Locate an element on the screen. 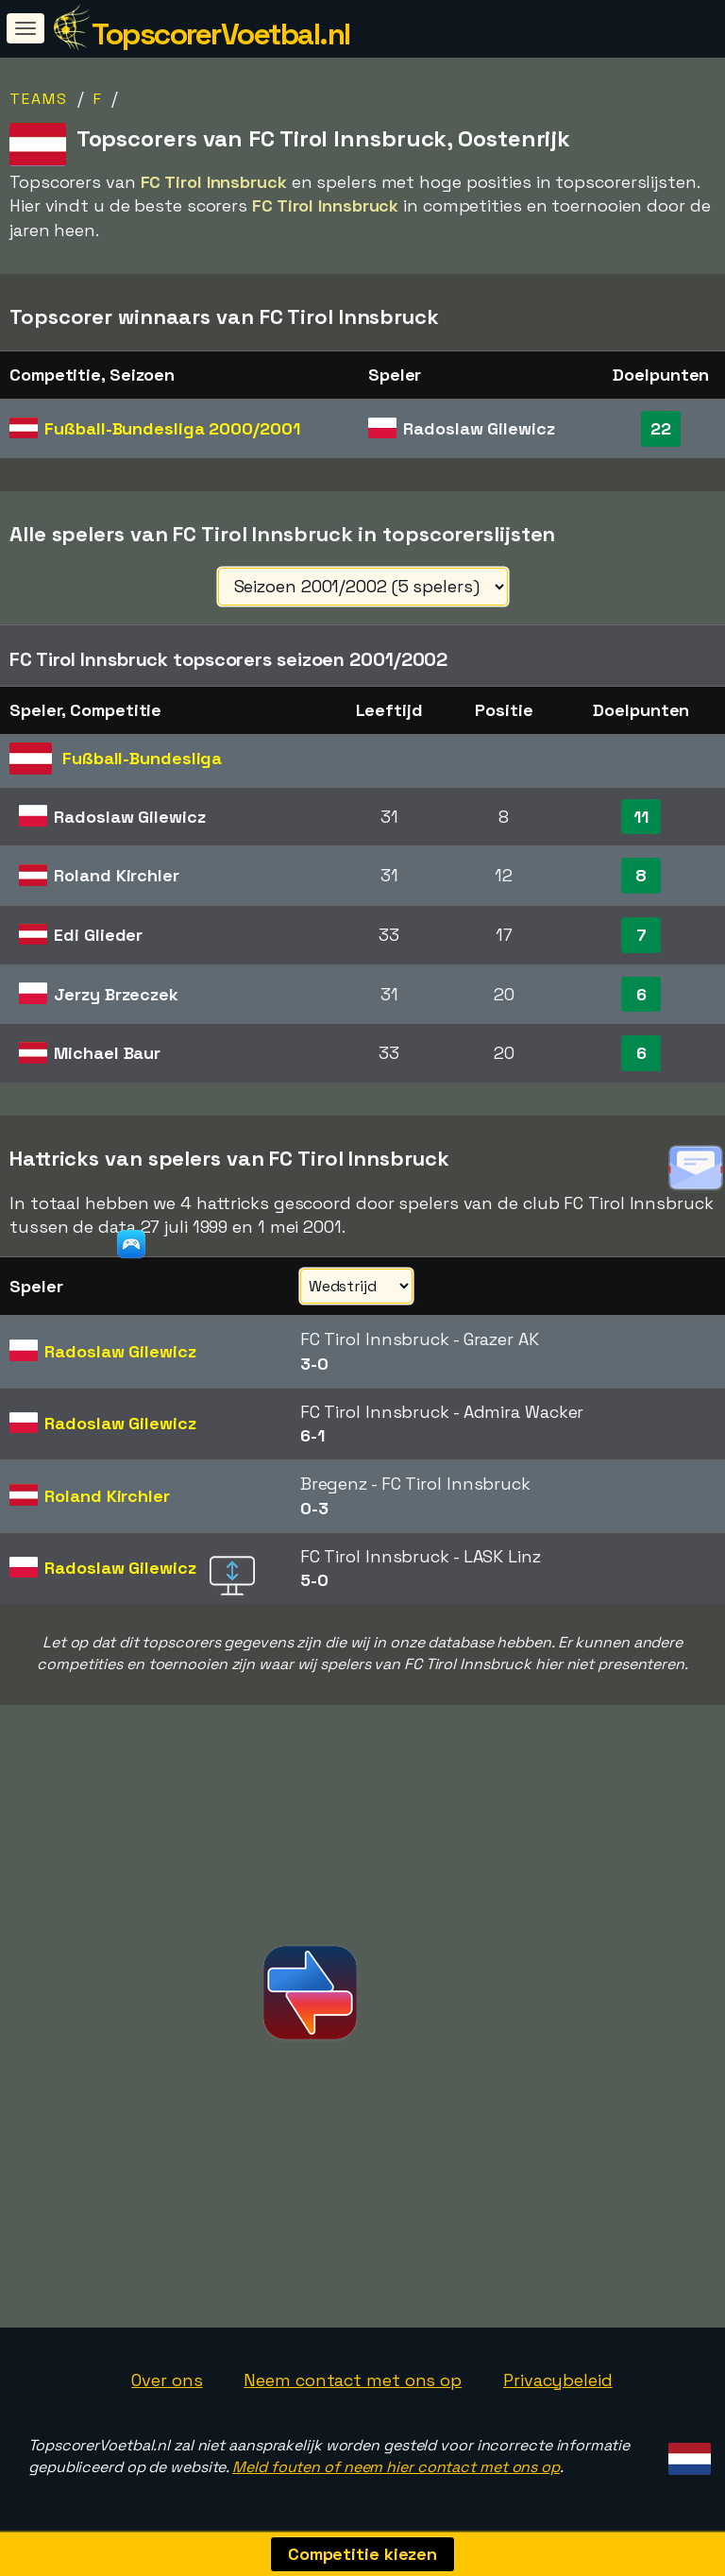 Image resolution: width=725 pixels, height=2576 pixels. open email application is located at coordinates (696, 1168).